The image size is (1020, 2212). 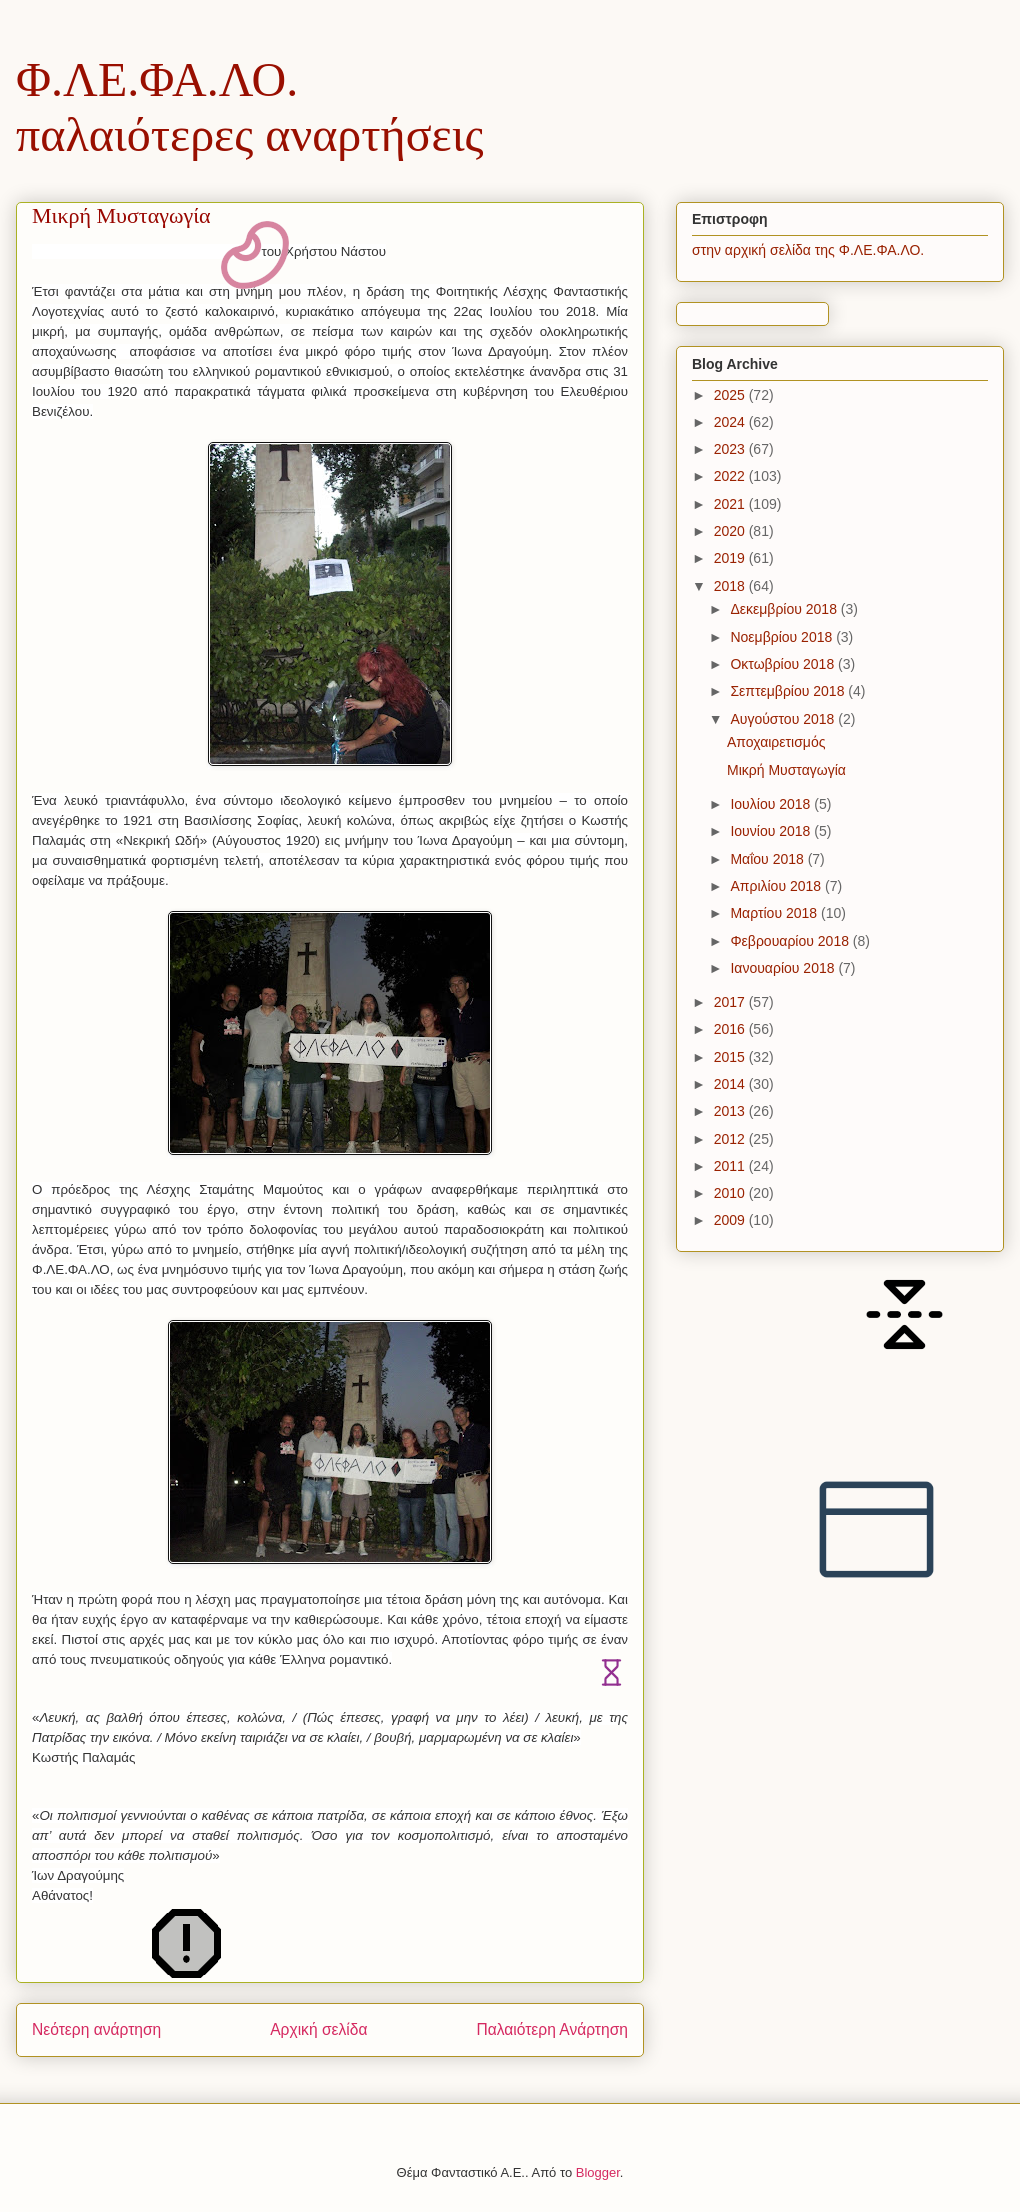 I want to click on report inappropriate content or behavior, so click(x=186, y=1943).